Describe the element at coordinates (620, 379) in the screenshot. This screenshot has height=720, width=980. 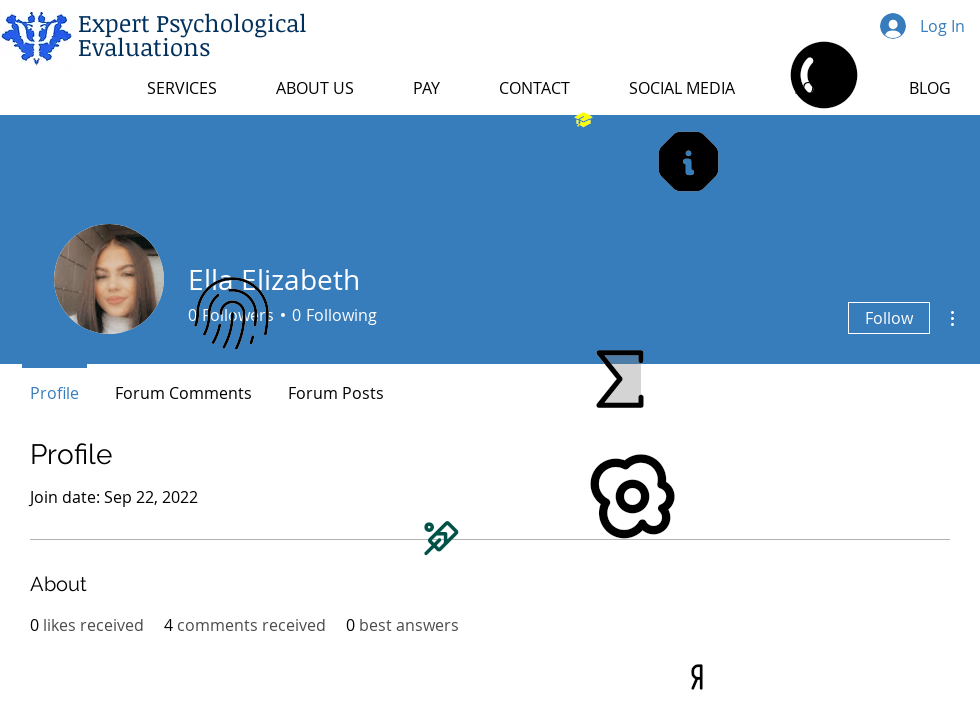
I see `calculate sum or total` at that location.